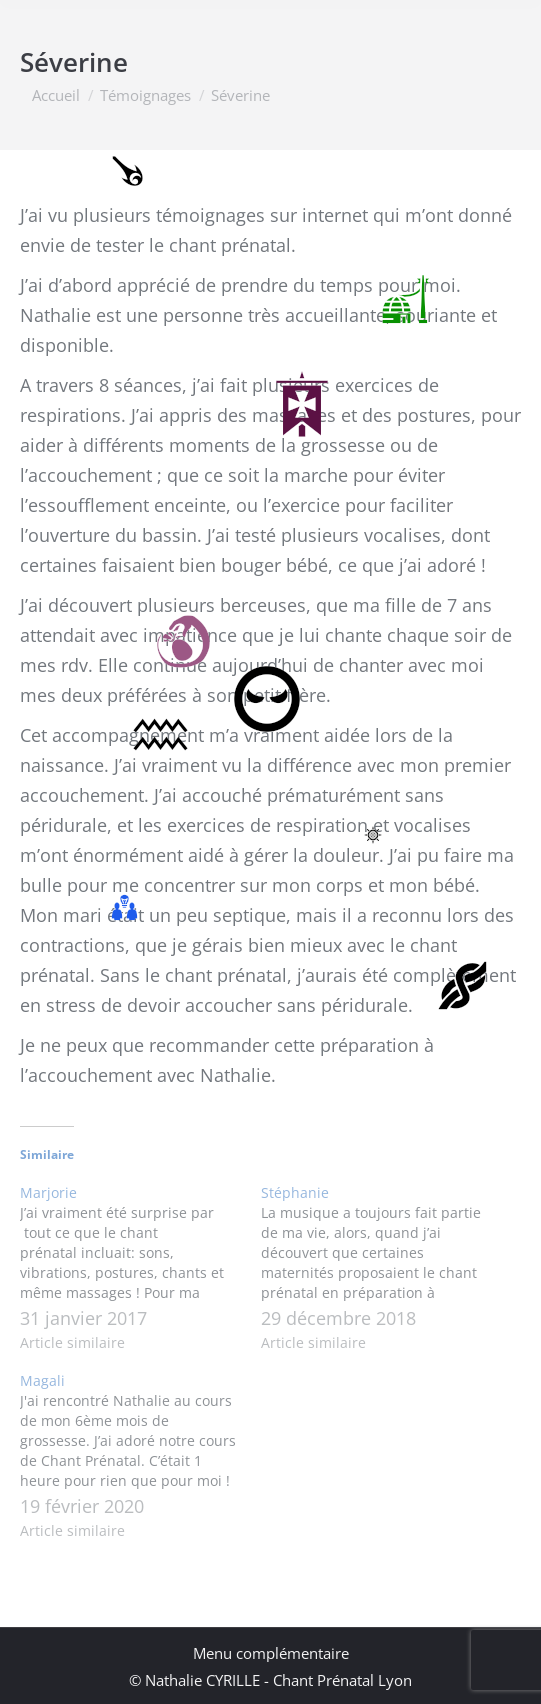 The image size is (541, 1704). Describe the element at coordinates (124, 907) in the screenshot. I see `start a team brainstorming session` at that location.